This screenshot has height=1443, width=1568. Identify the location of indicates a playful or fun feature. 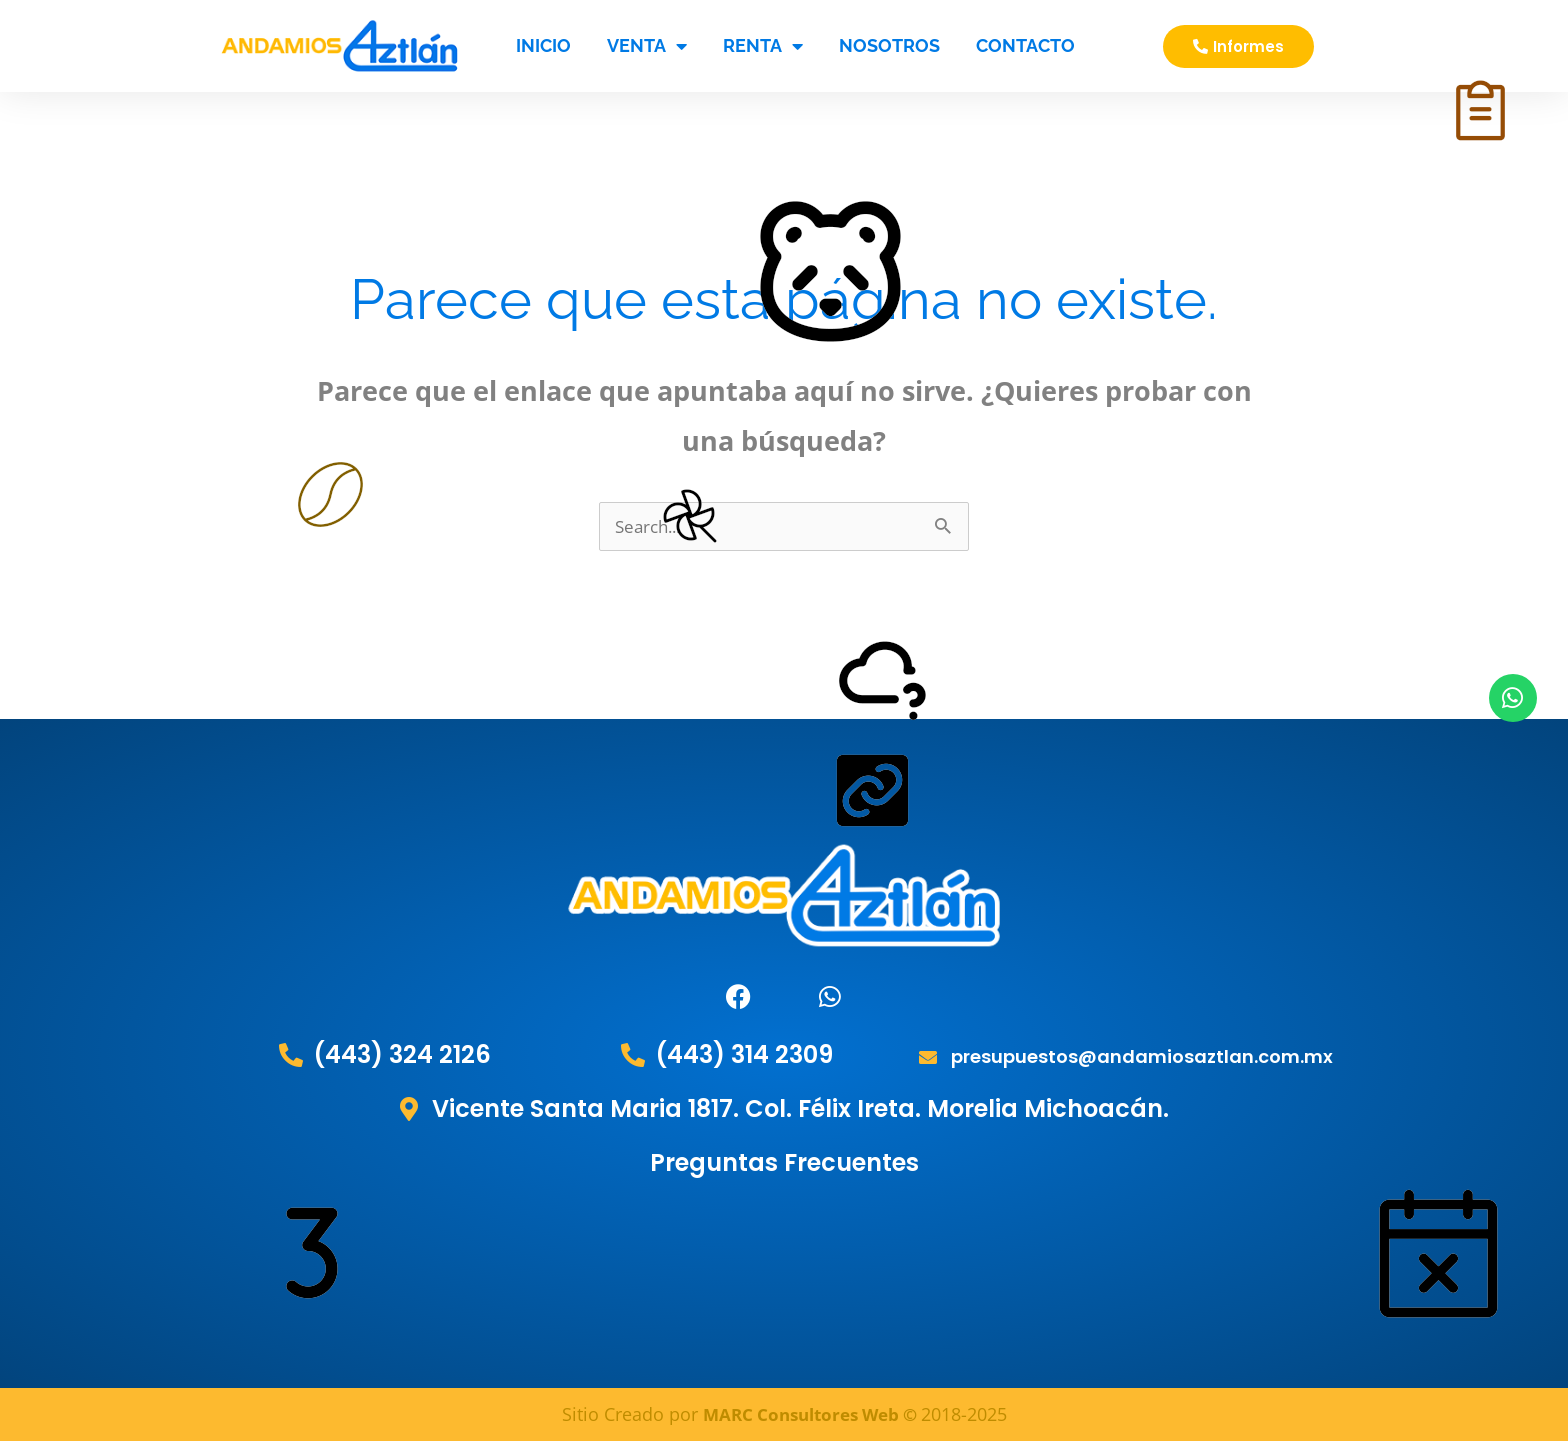
(691, 517).